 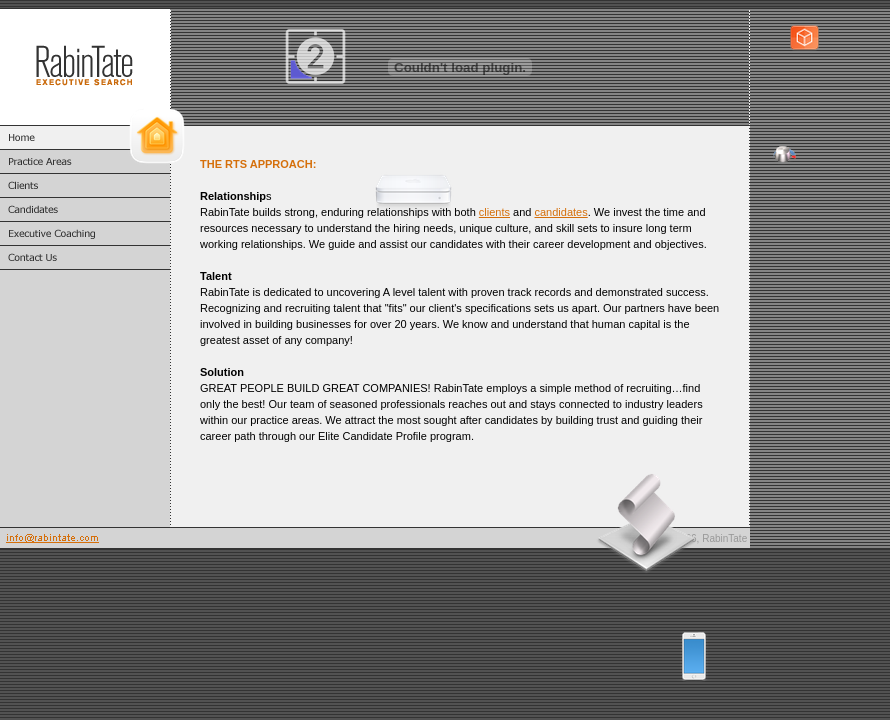 What do you see at coordinates (694, 657) in the screenshot?
I see `iPhone SE device connected to your system` at bounding box center [694, 657].